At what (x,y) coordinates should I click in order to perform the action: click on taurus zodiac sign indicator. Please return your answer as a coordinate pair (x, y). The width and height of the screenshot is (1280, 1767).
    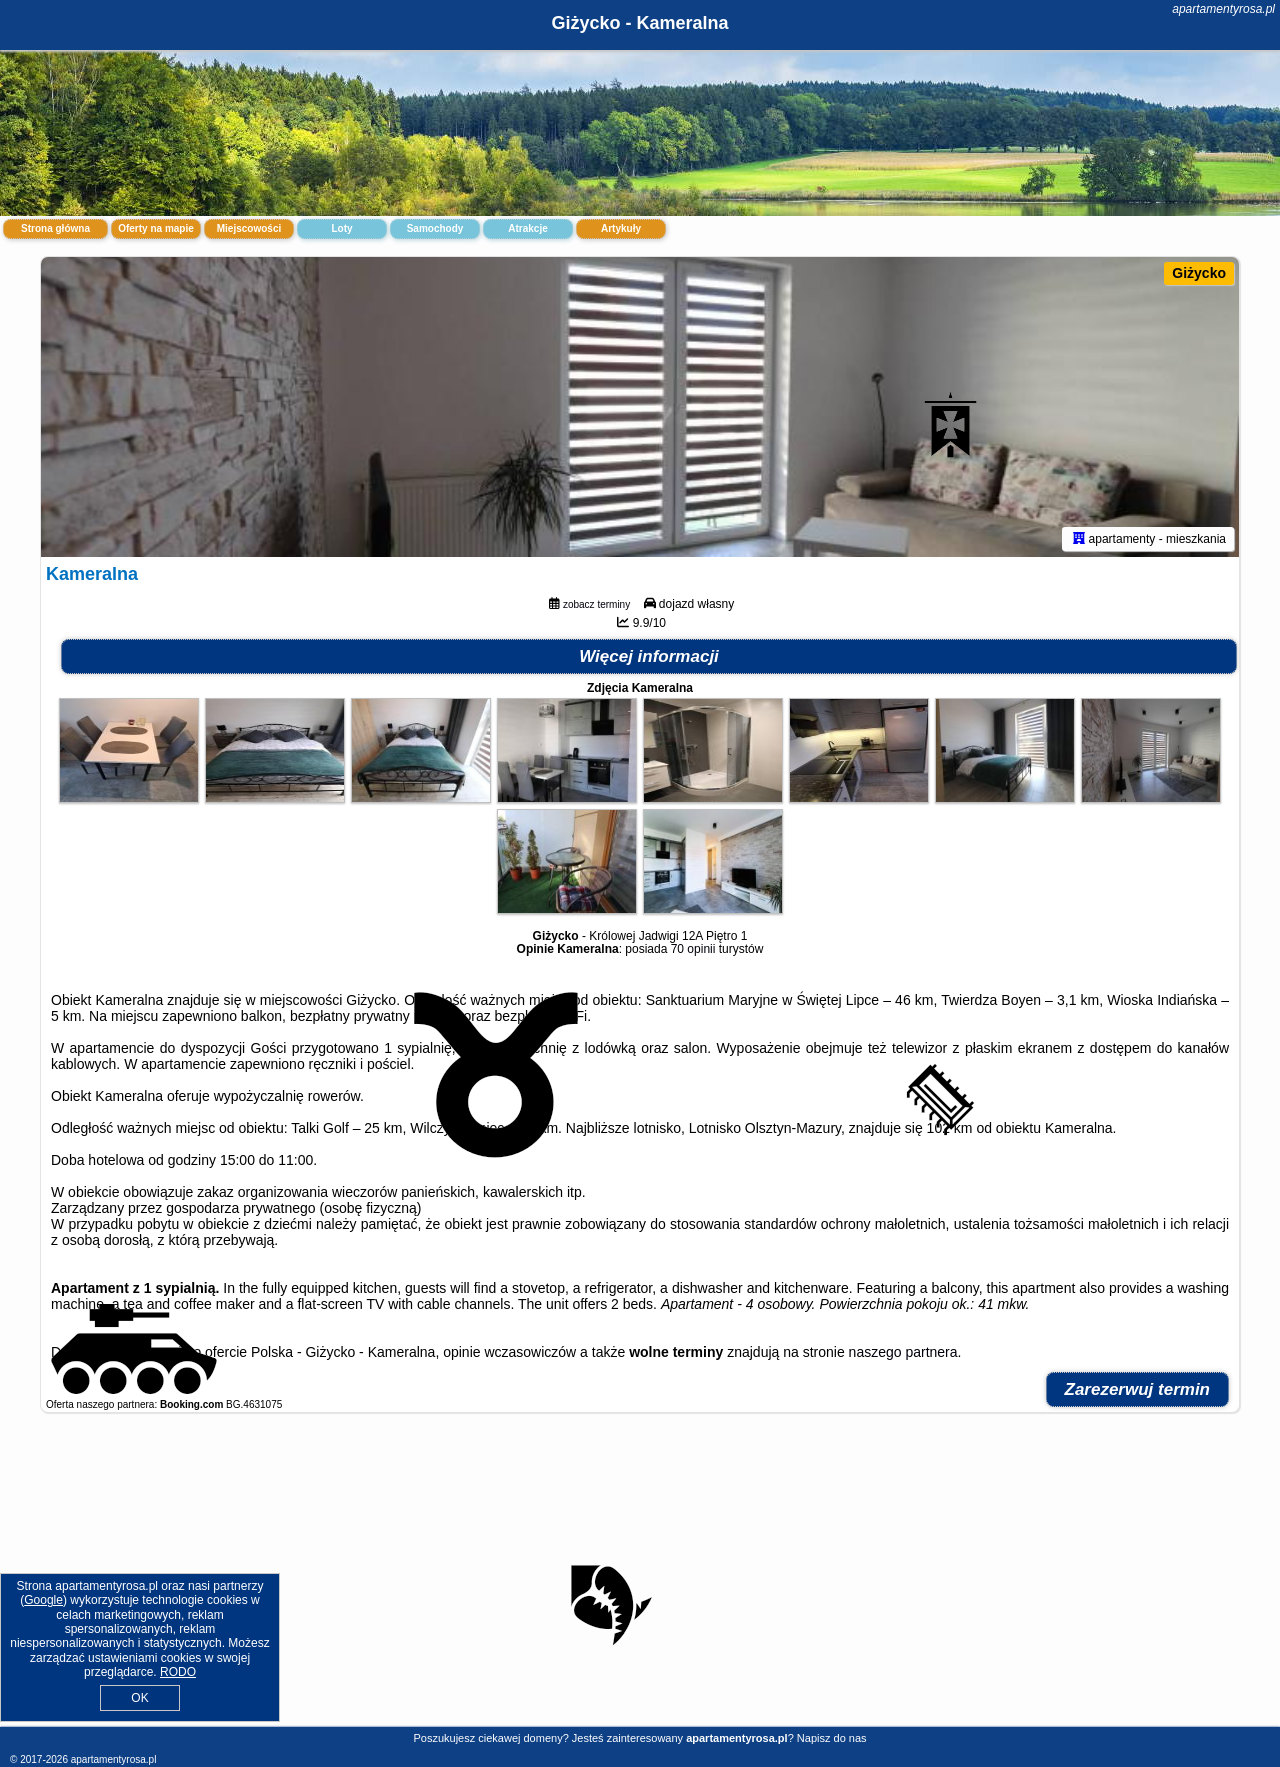
    Looking at the image, I should click on (496, 1075).